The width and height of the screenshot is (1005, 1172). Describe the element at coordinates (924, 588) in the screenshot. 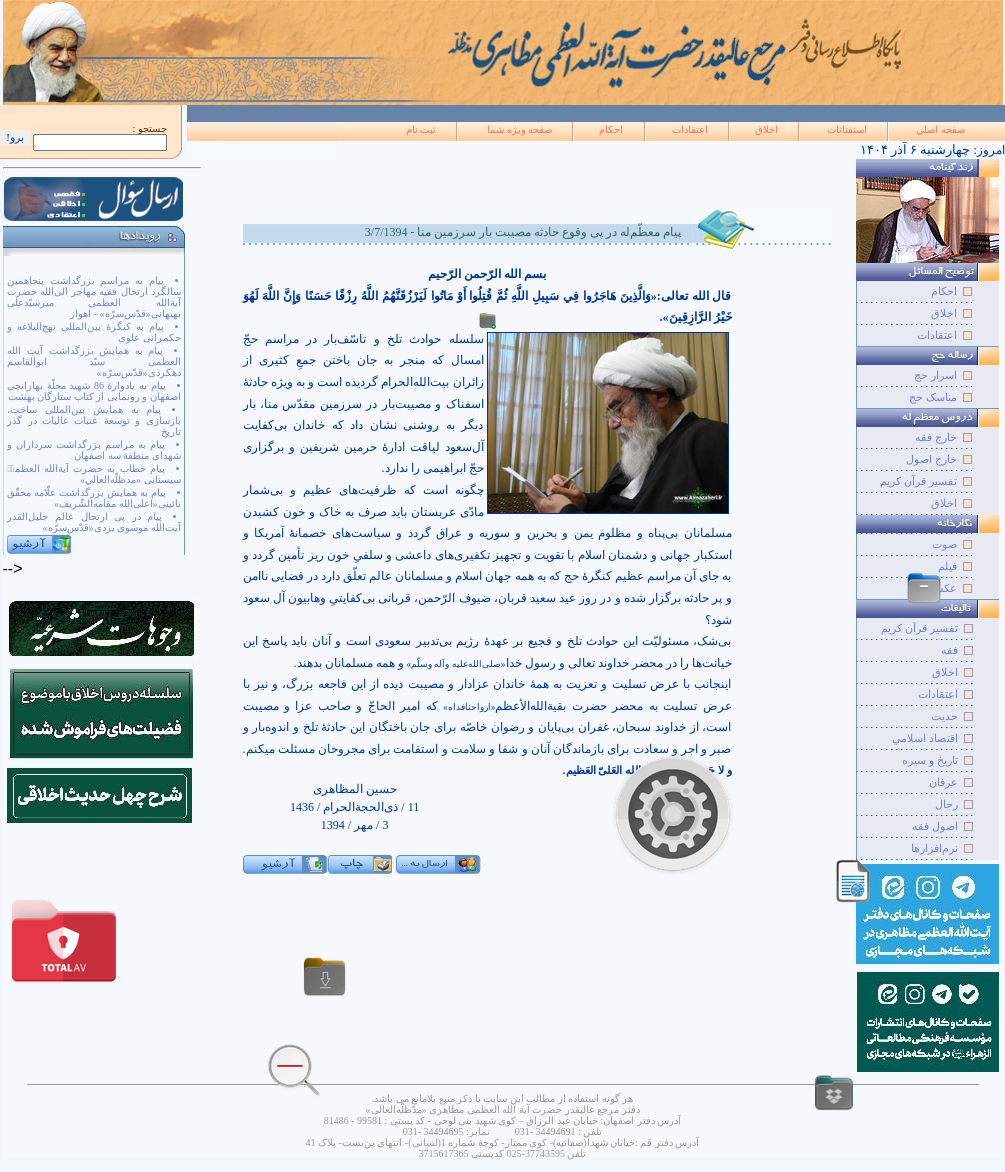

I see `open the file manager application` at that location.